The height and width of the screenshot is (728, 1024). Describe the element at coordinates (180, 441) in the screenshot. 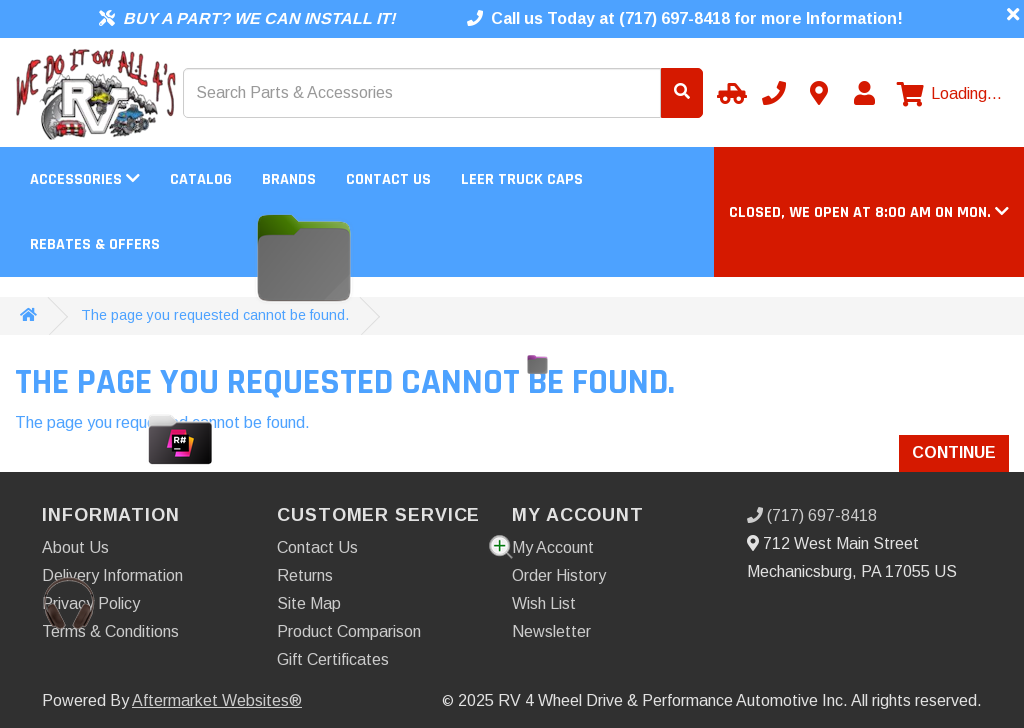

I see `open JetBrains ReSharper project folder` at that location.